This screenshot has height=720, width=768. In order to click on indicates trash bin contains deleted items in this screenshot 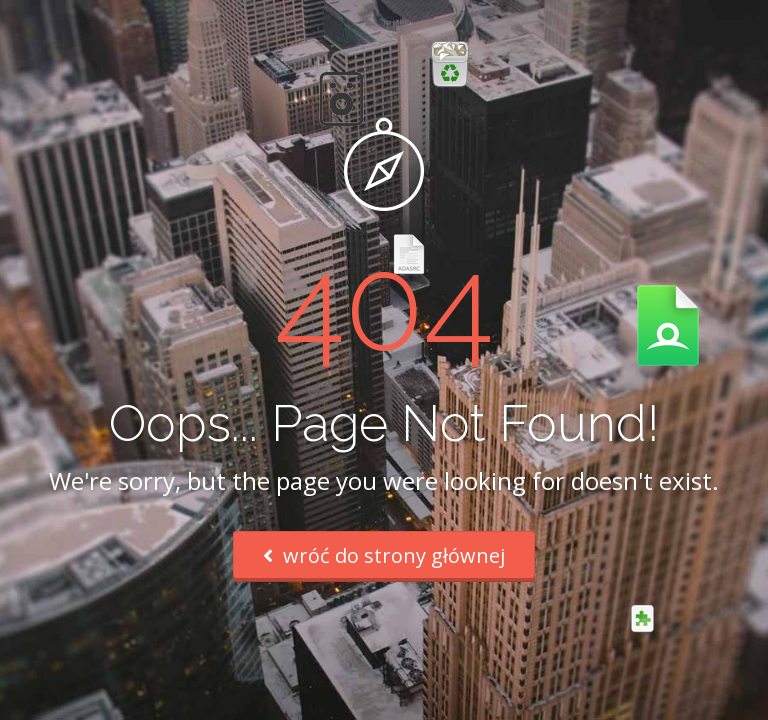, I will do `click(450, 64)`.